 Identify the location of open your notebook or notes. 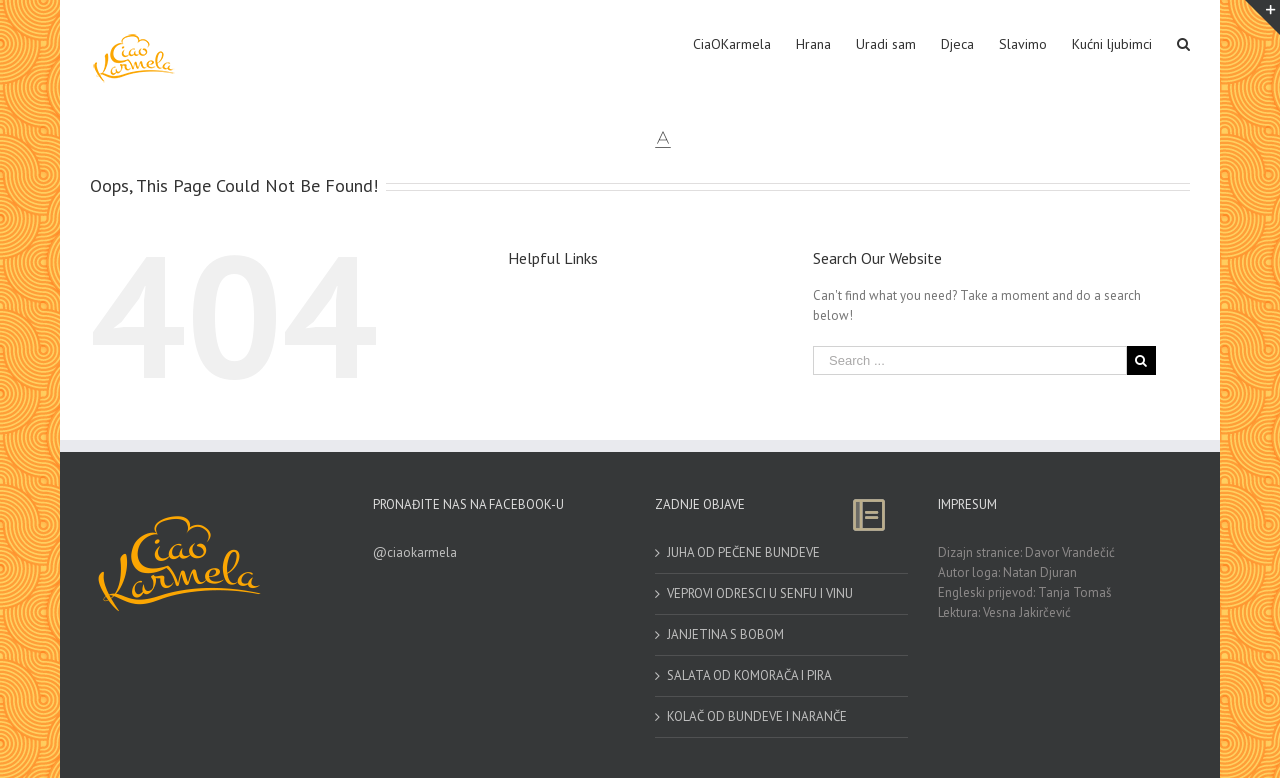
(869, 515).